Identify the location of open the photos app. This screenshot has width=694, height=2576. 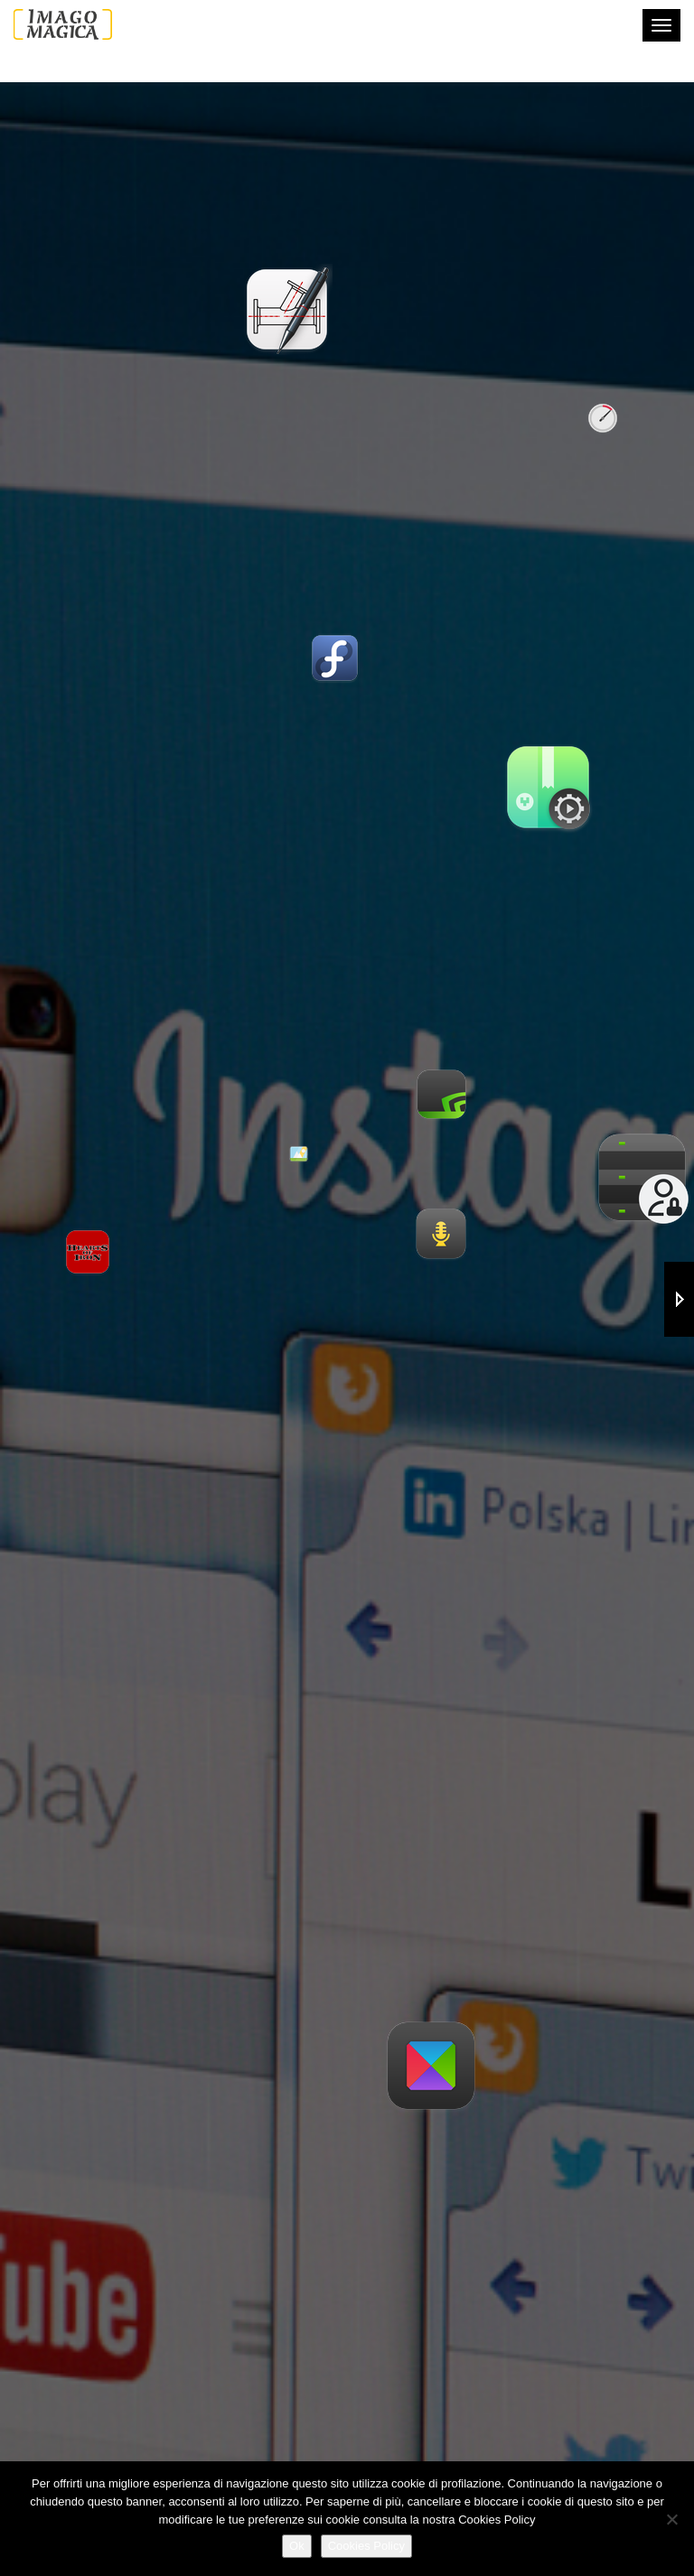
(298, 1153).